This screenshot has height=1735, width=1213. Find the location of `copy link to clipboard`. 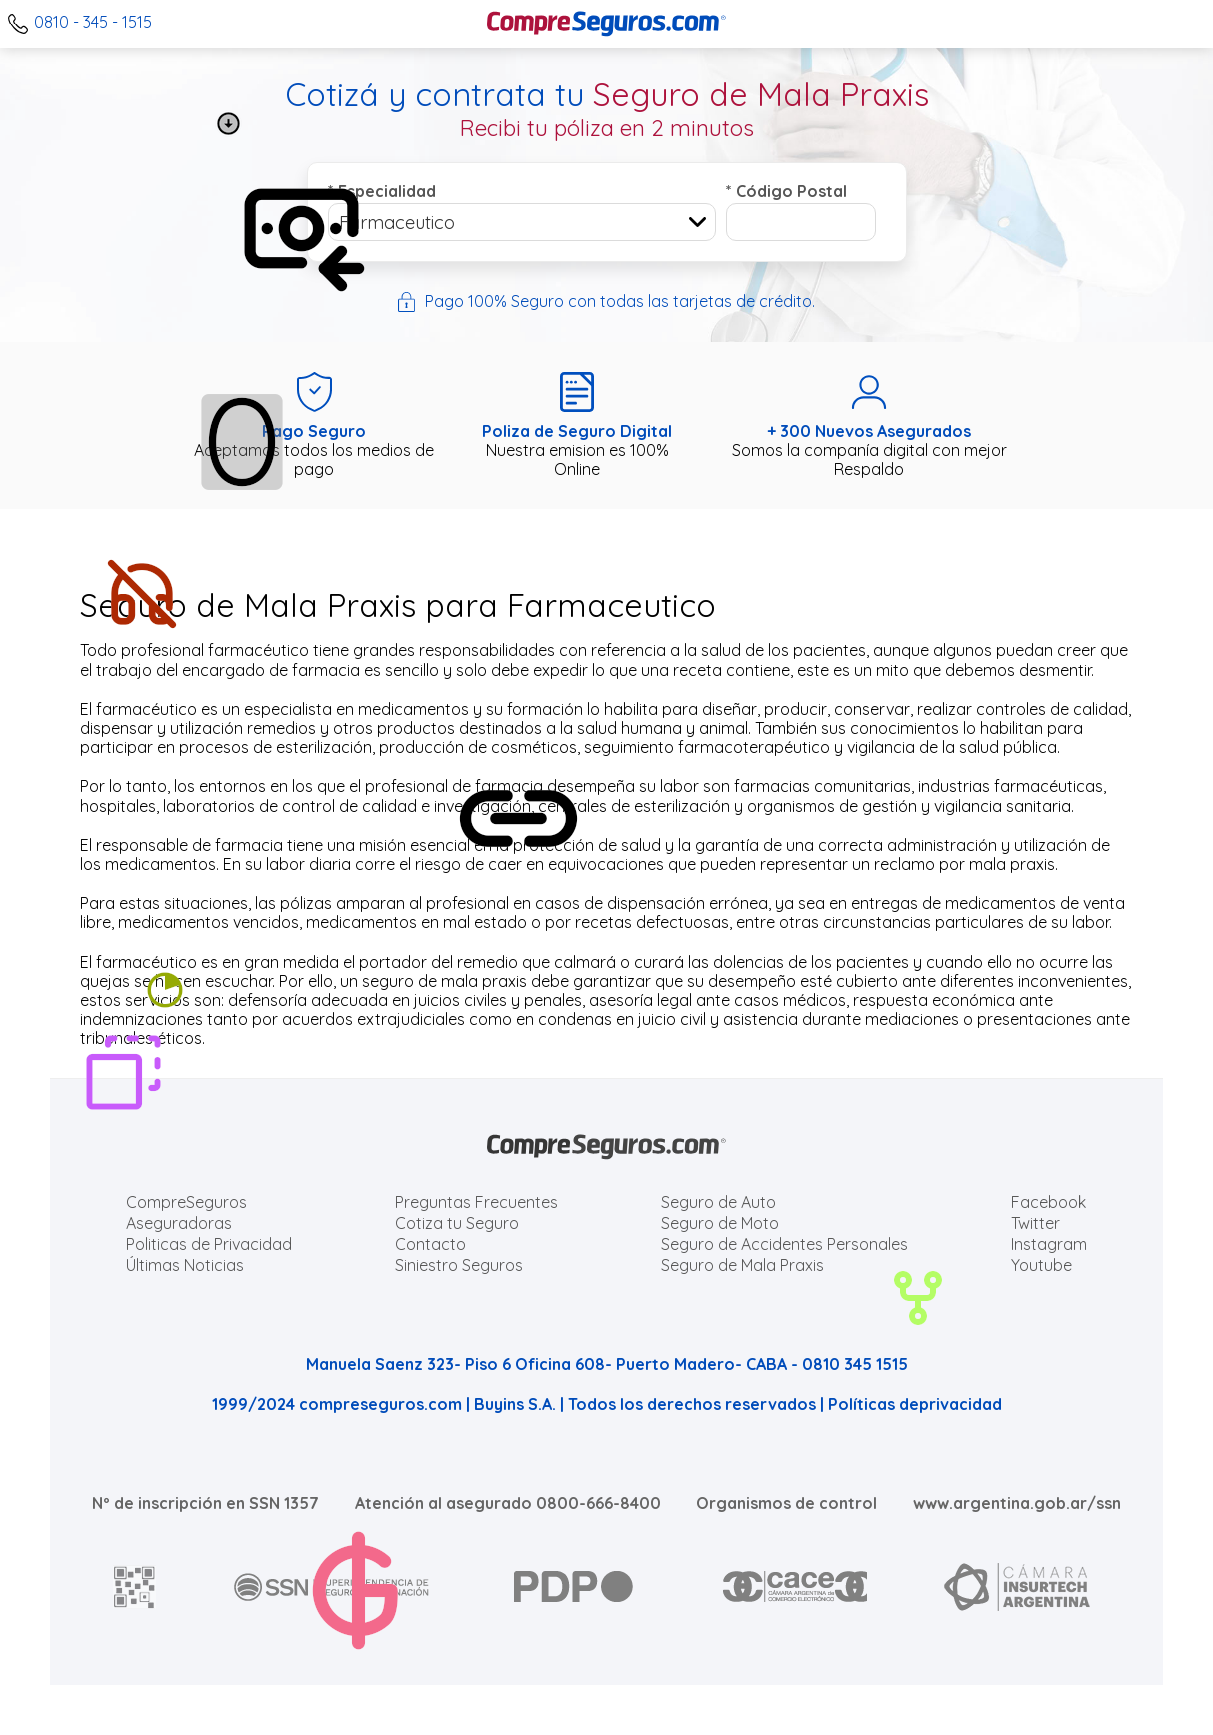

copy link to clipboard is located at coordinates (518, 818).